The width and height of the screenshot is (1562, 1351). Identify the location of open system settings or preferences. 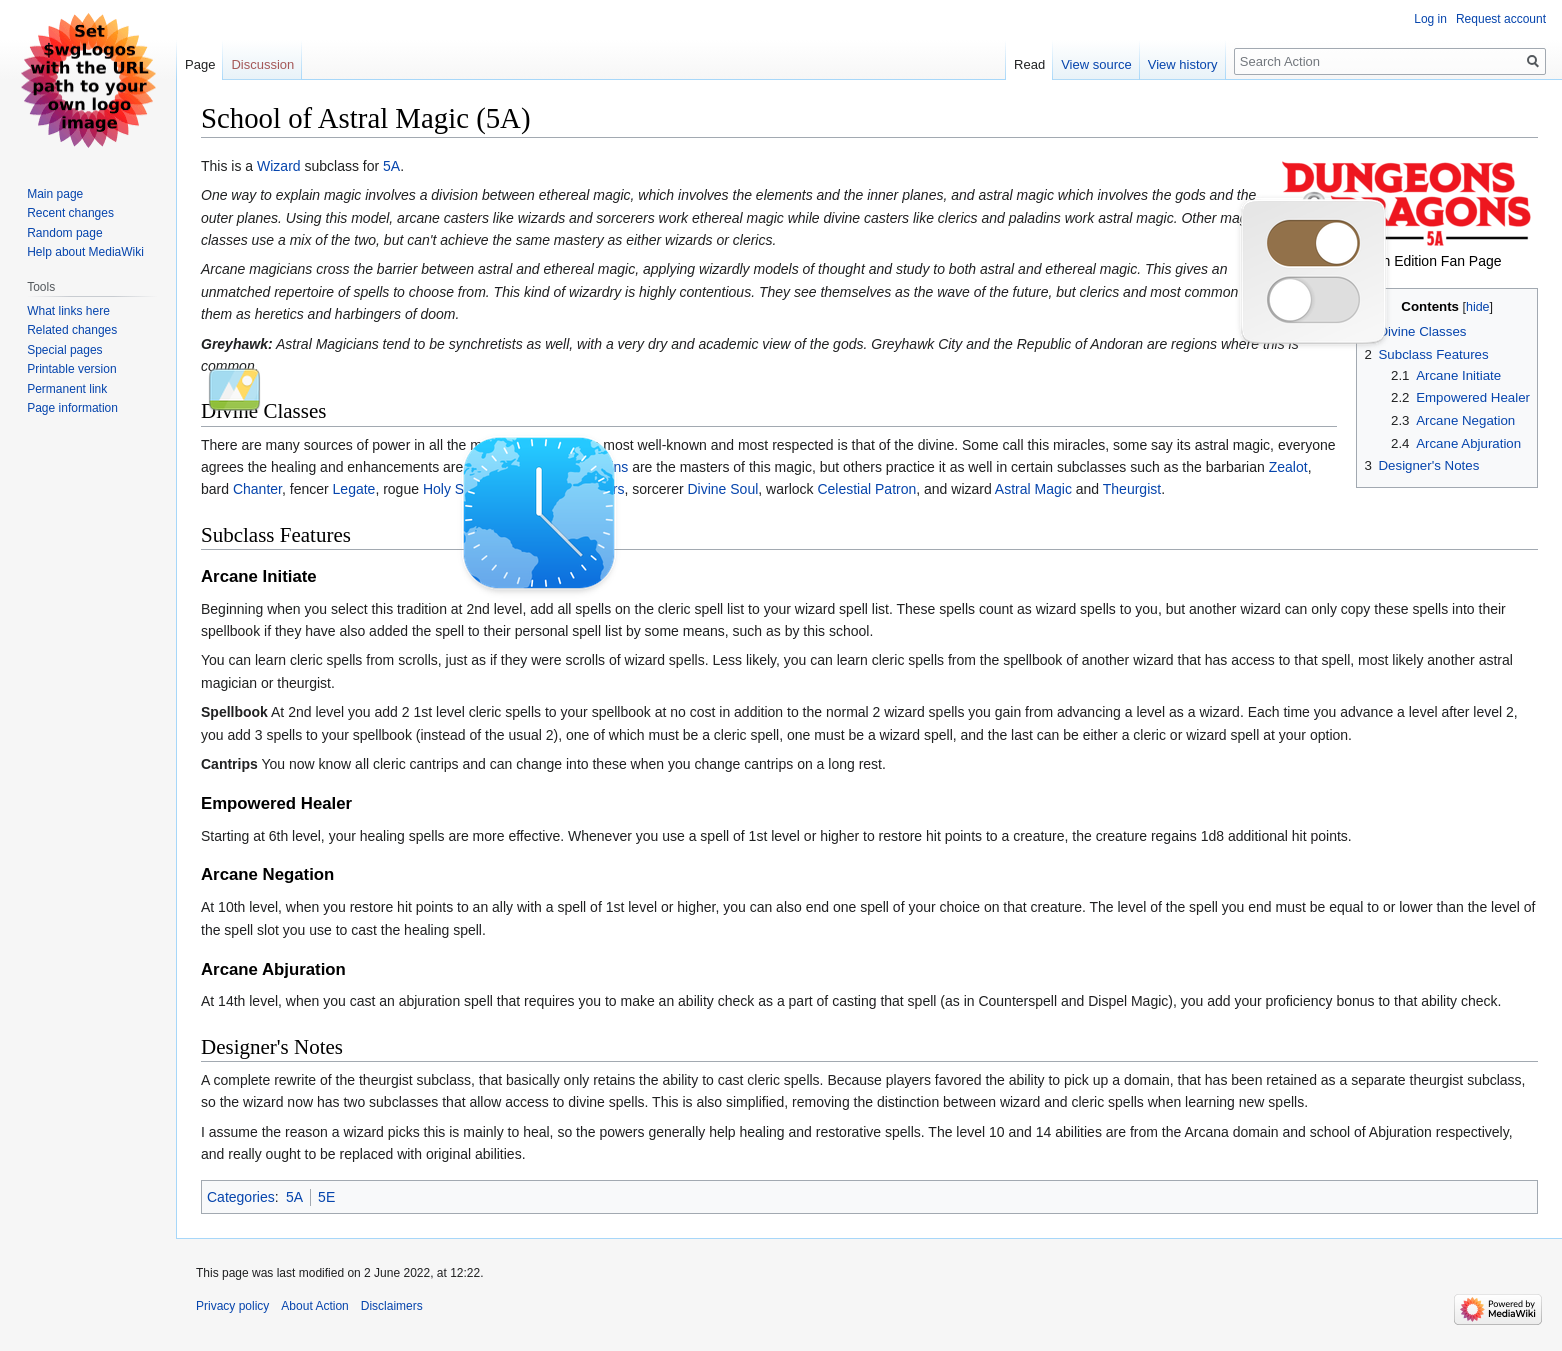
(1313, 271).